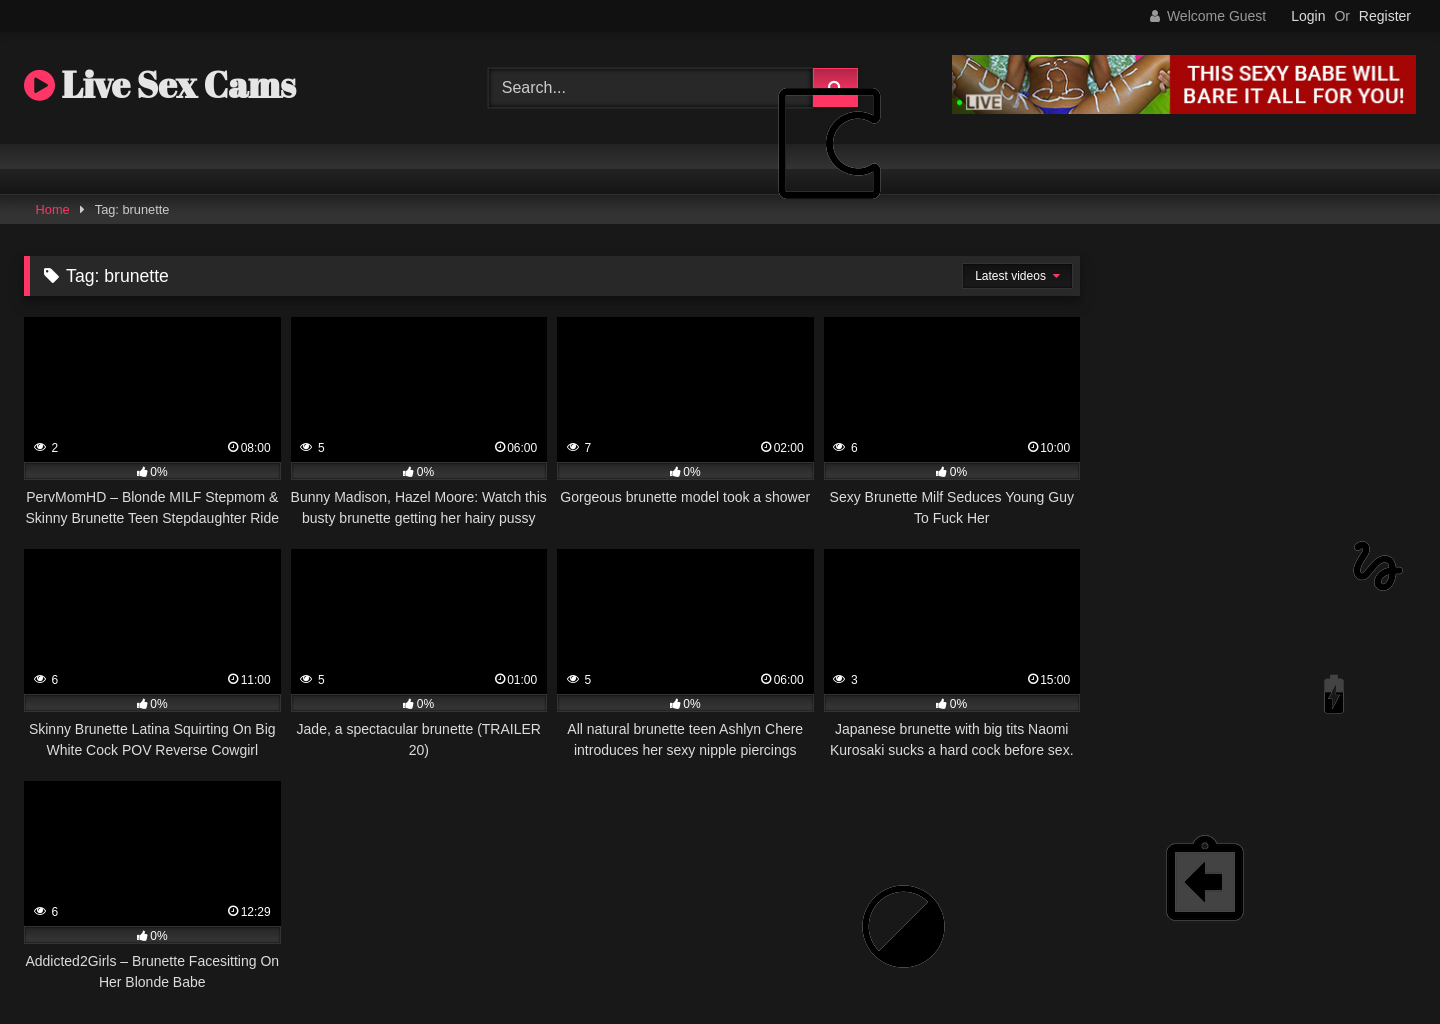 This screenshot has height=1024, width=1440. What do you see at coordinates (1334, 694) in the screenshot?
I see `indicates battery is charging at 60% capacity` at bounding box center [1334, 694].